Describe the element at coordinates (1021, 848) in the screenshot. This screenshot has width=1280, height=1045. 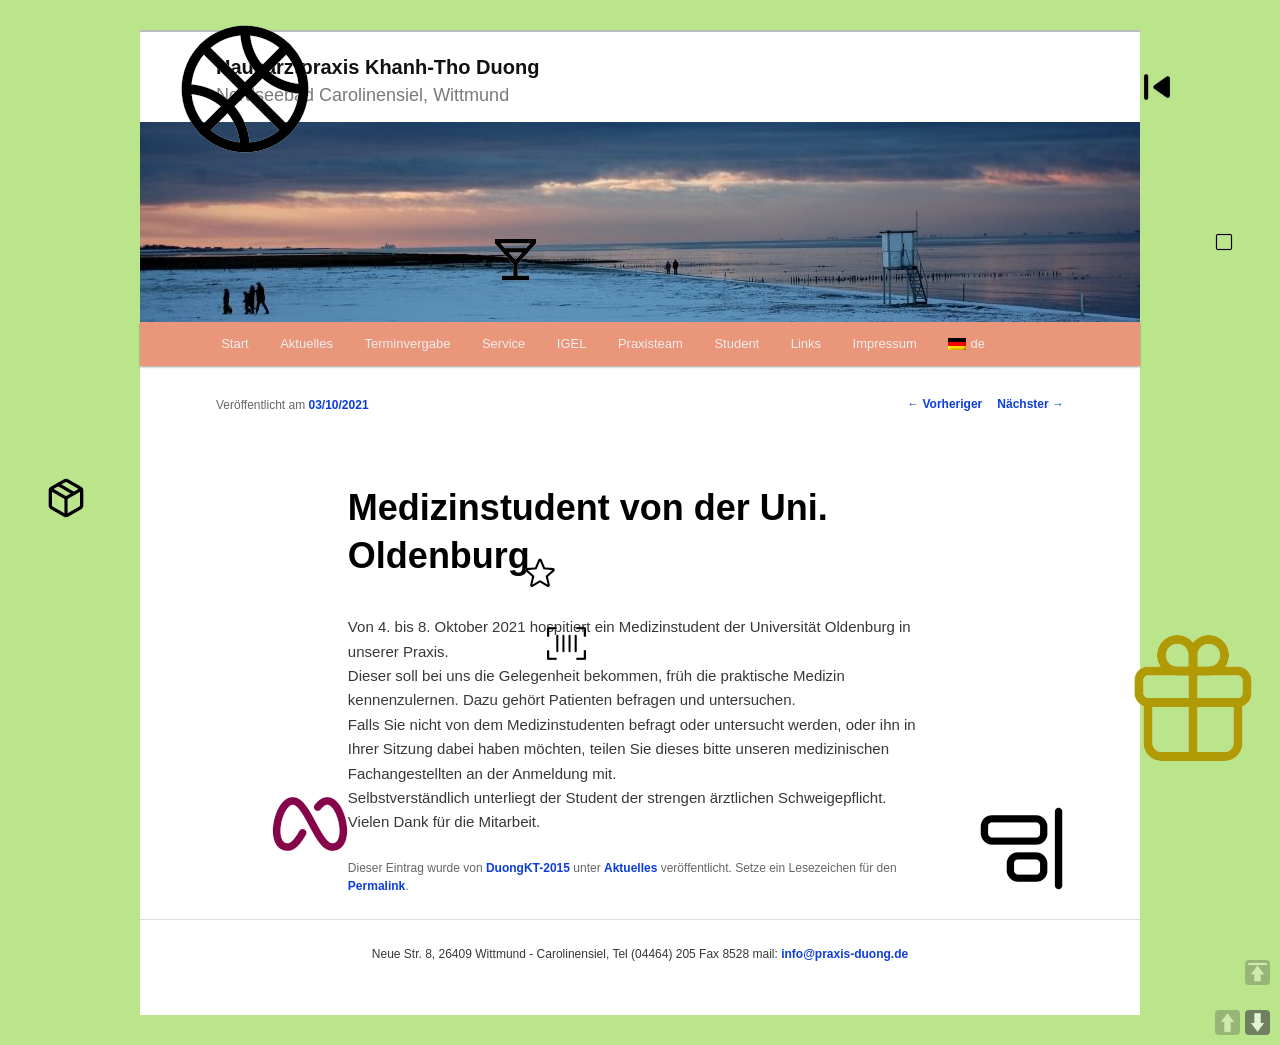
I see `align items to the bottom edge` at that location.